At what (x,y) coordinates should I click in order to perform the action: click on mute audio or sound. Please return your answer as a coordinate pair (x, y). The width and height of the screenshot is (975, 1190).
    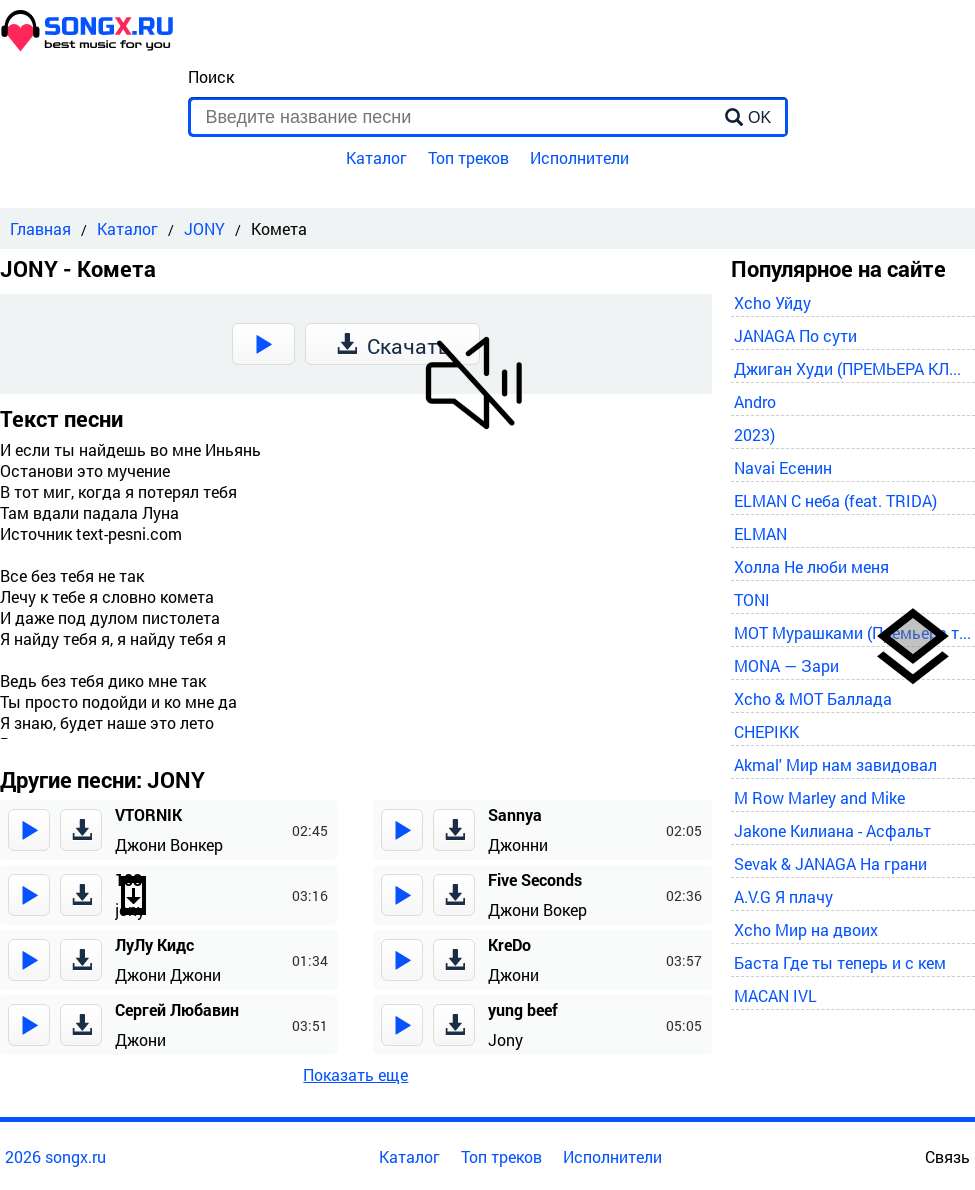
    Looking at the image, I should click on (472, 383).